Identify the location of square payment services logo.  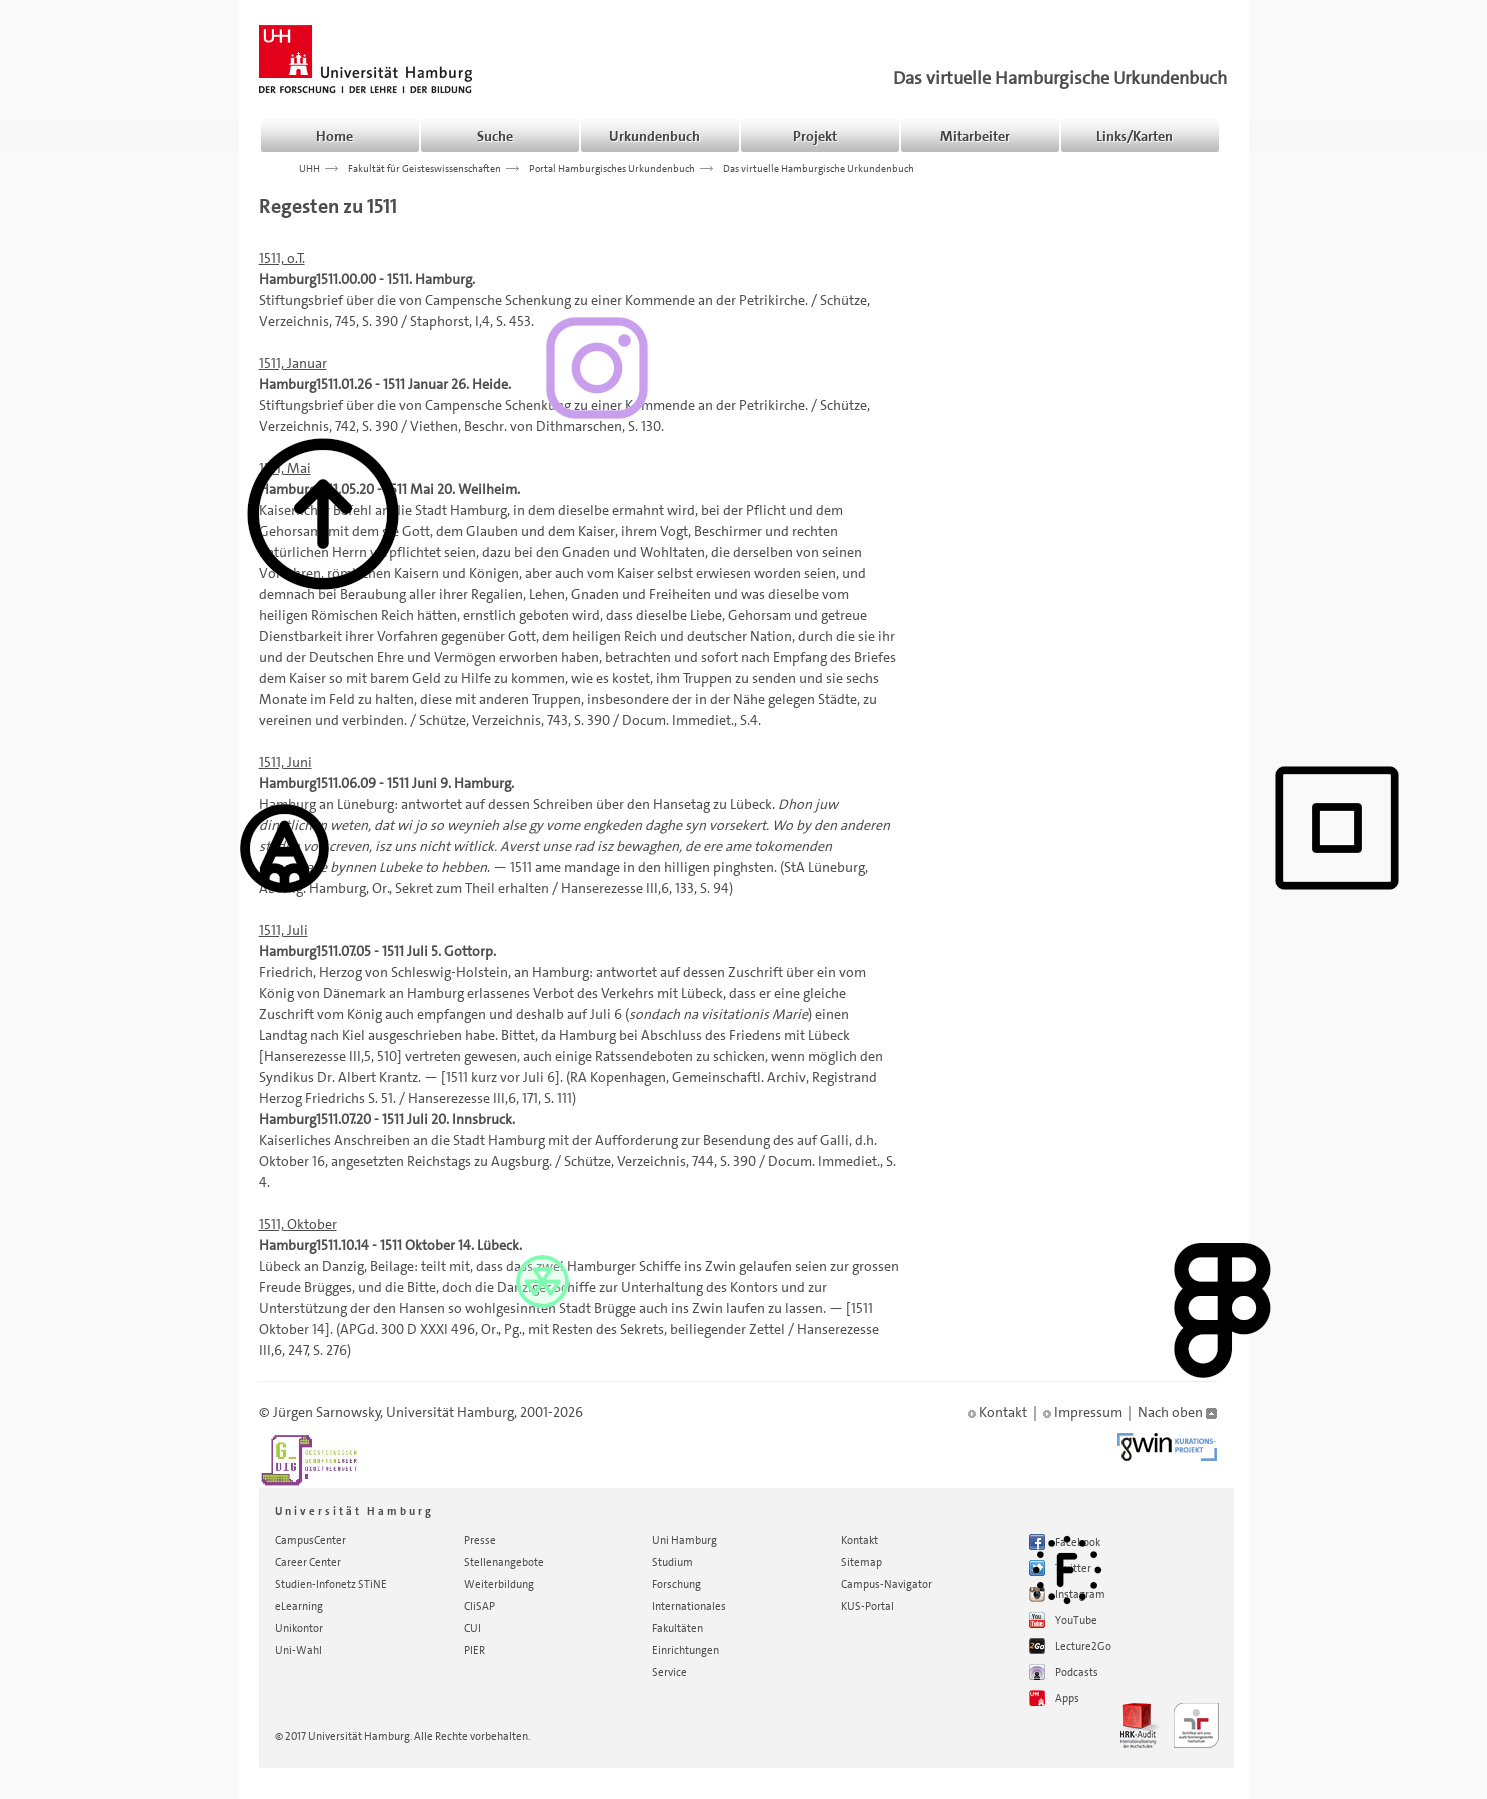
(1337, 828).